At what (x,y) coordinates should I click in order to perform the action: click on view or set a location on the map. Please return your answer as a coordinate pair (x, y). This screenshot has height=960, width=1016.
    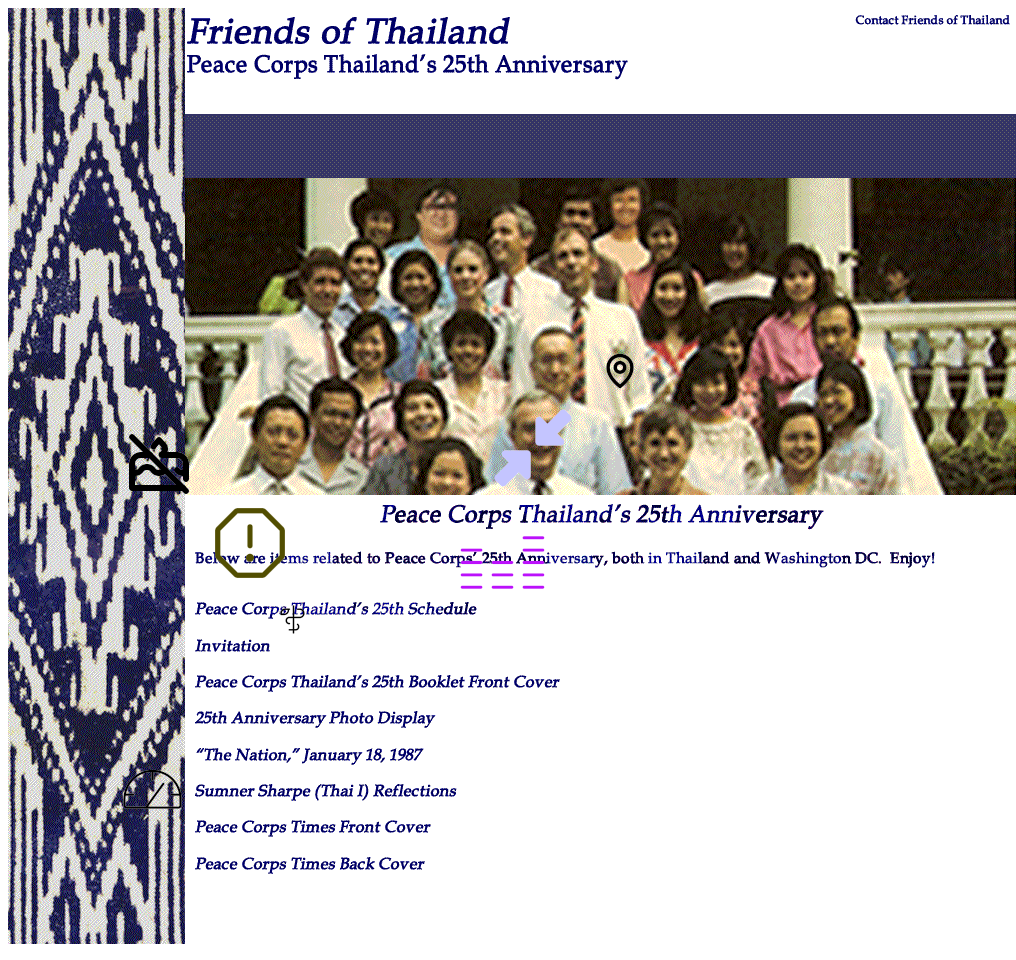
    Looking at the image, I should click on (620, 371).